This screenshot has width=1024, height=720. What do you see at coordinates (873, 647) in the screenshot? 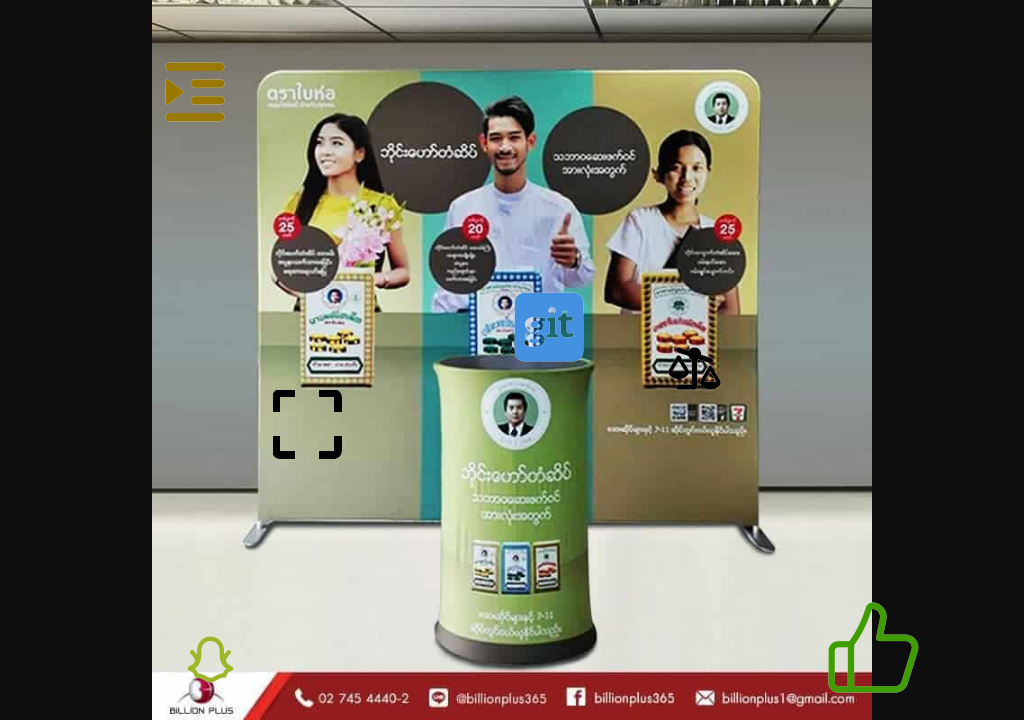
I see `like or approve content` at bounding box center [873, 647].